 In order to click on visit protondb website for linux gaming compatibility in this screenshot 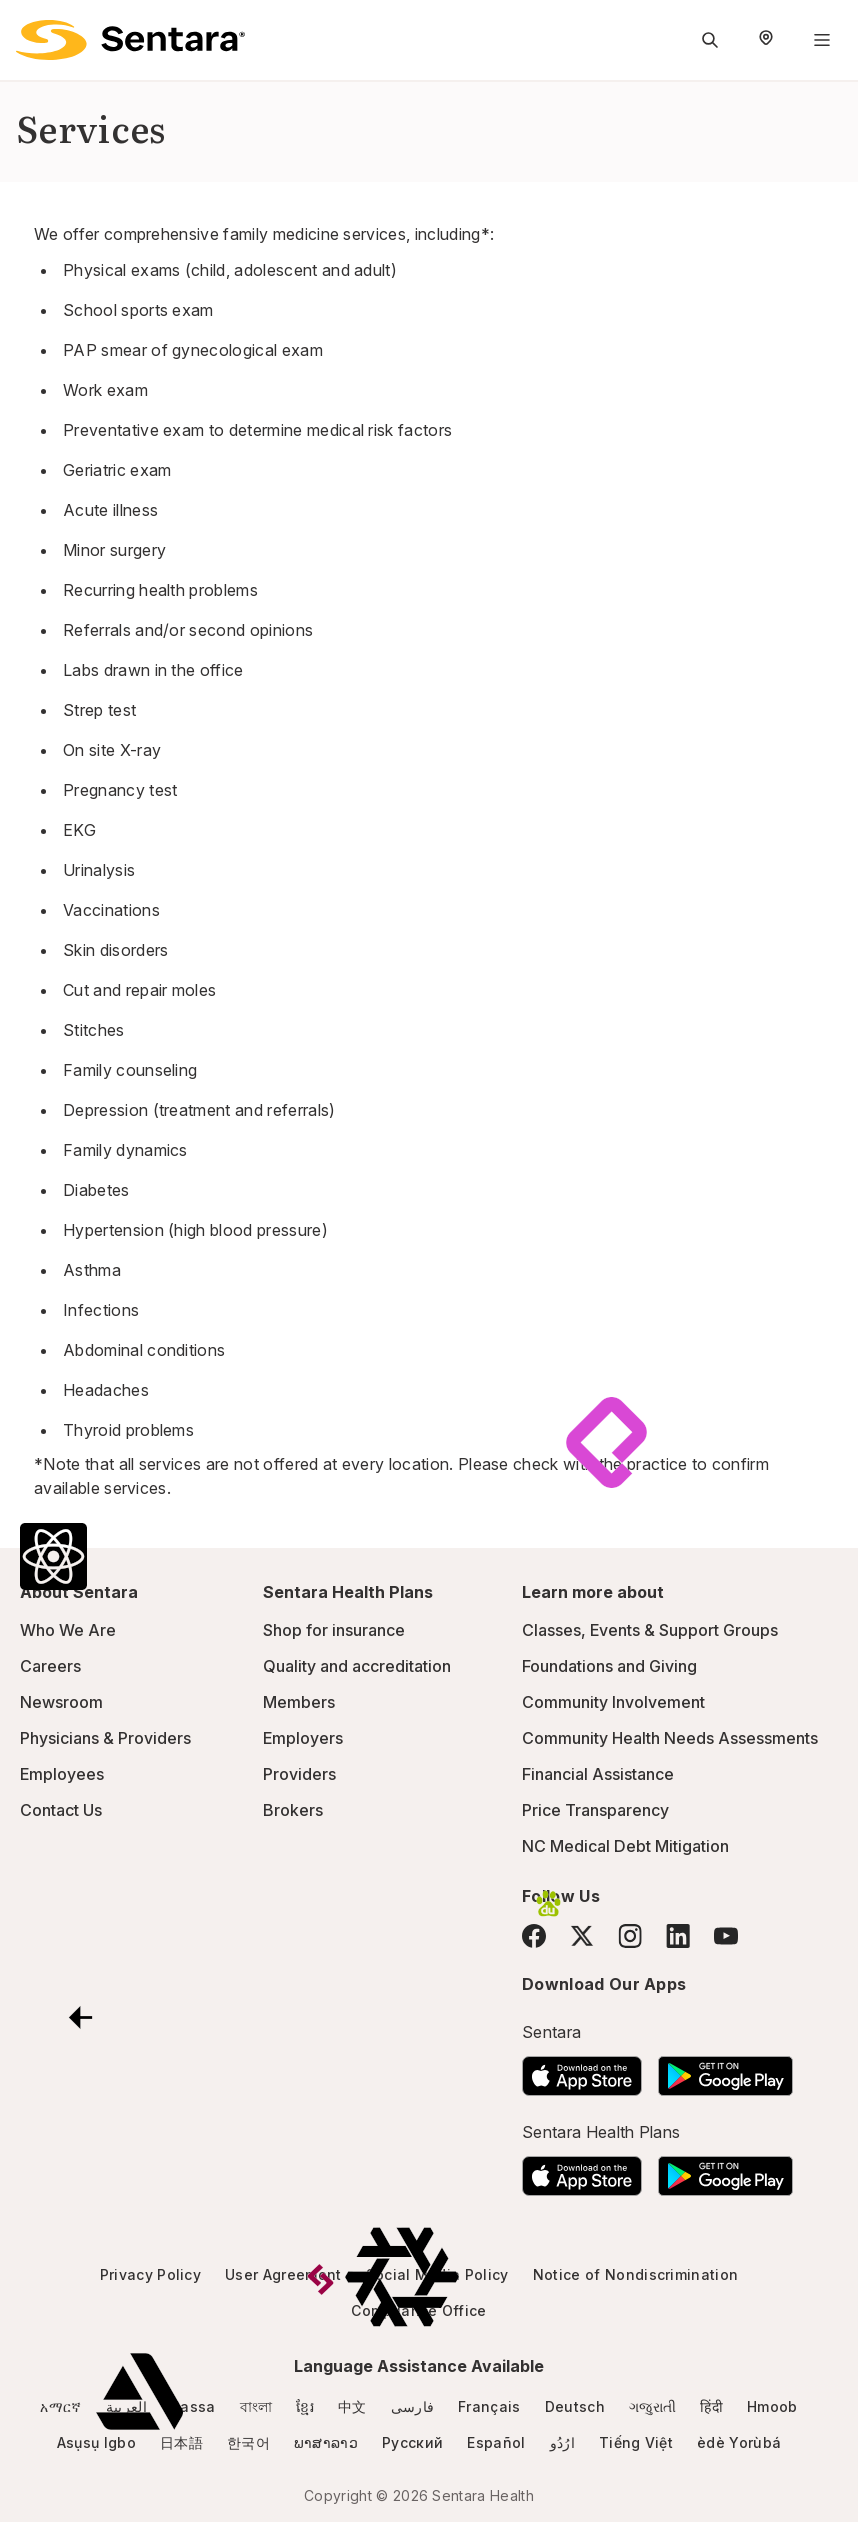, I will do `click(53, 1556)`.